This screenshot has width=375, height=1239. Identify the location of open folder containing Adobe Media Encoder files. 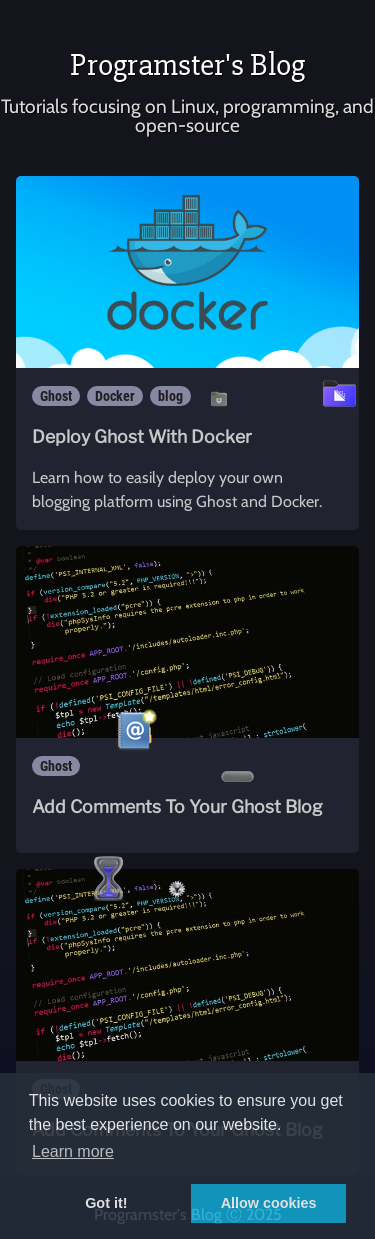
(339, 394).